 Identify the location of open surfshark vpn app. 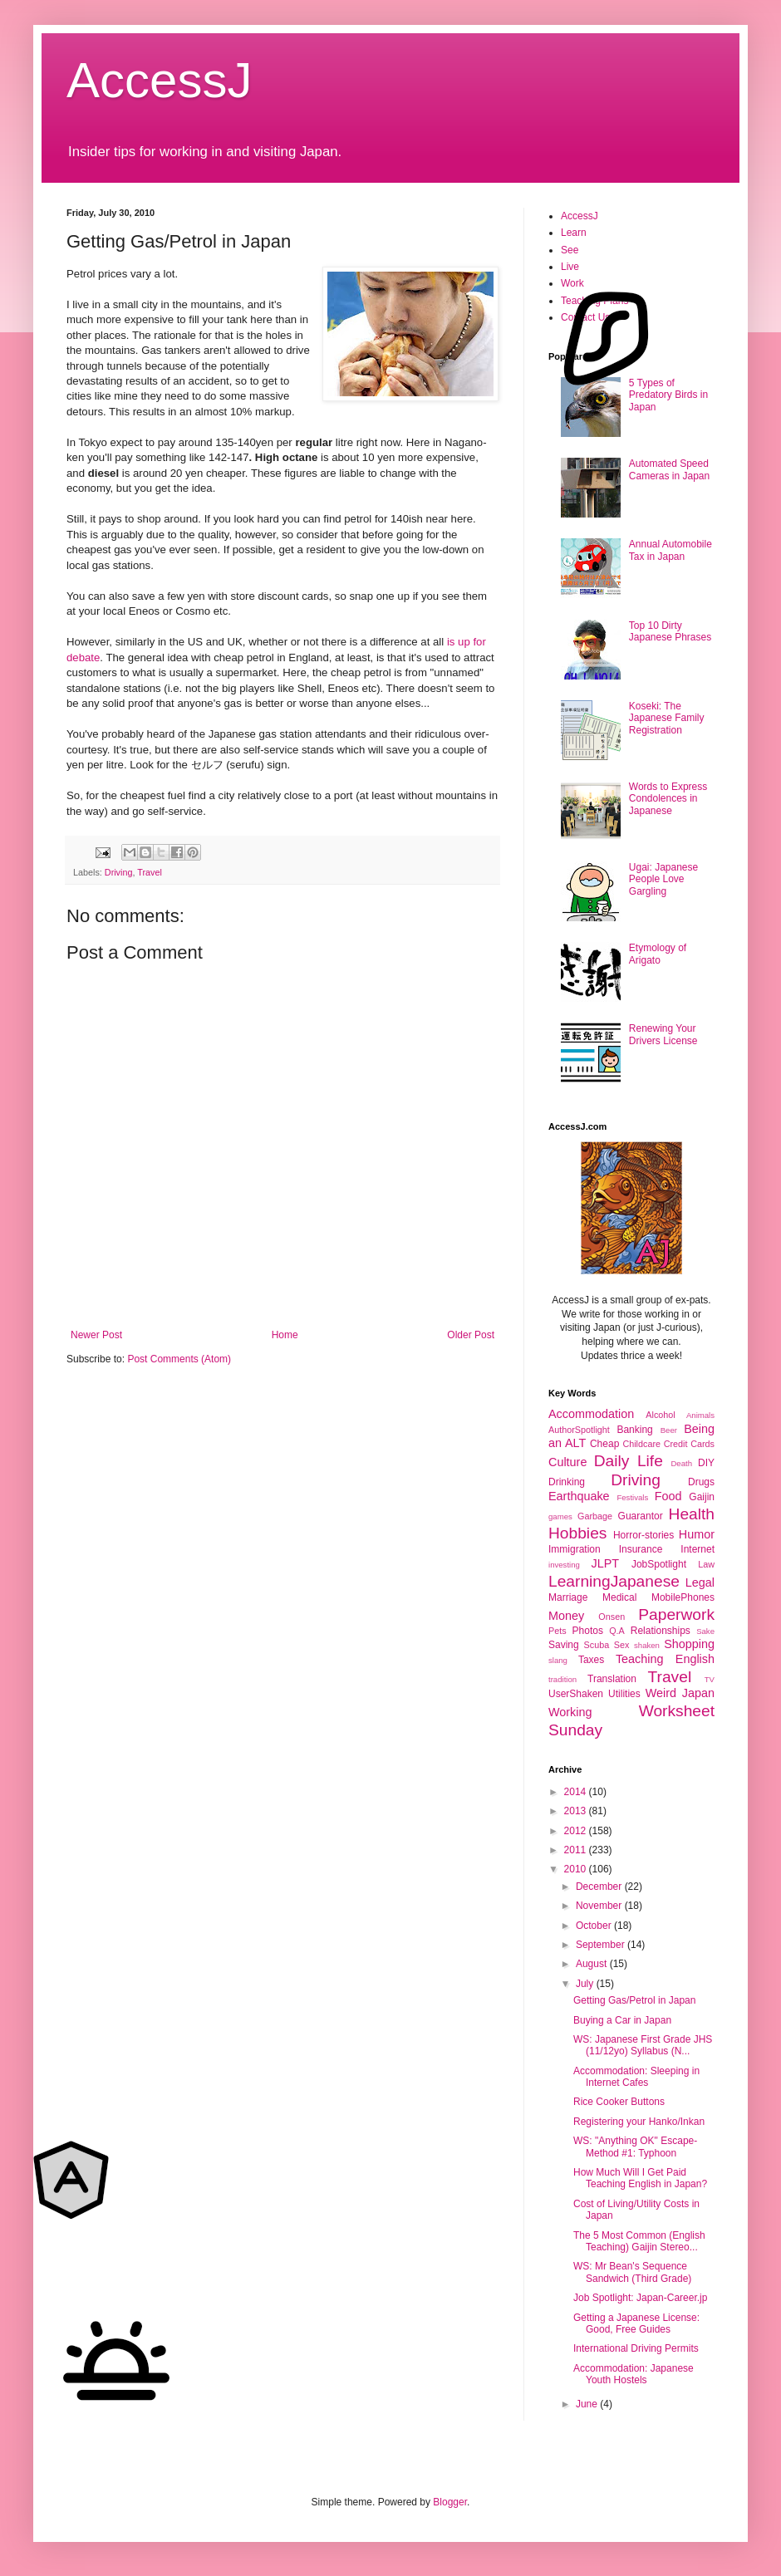
(606, 338).